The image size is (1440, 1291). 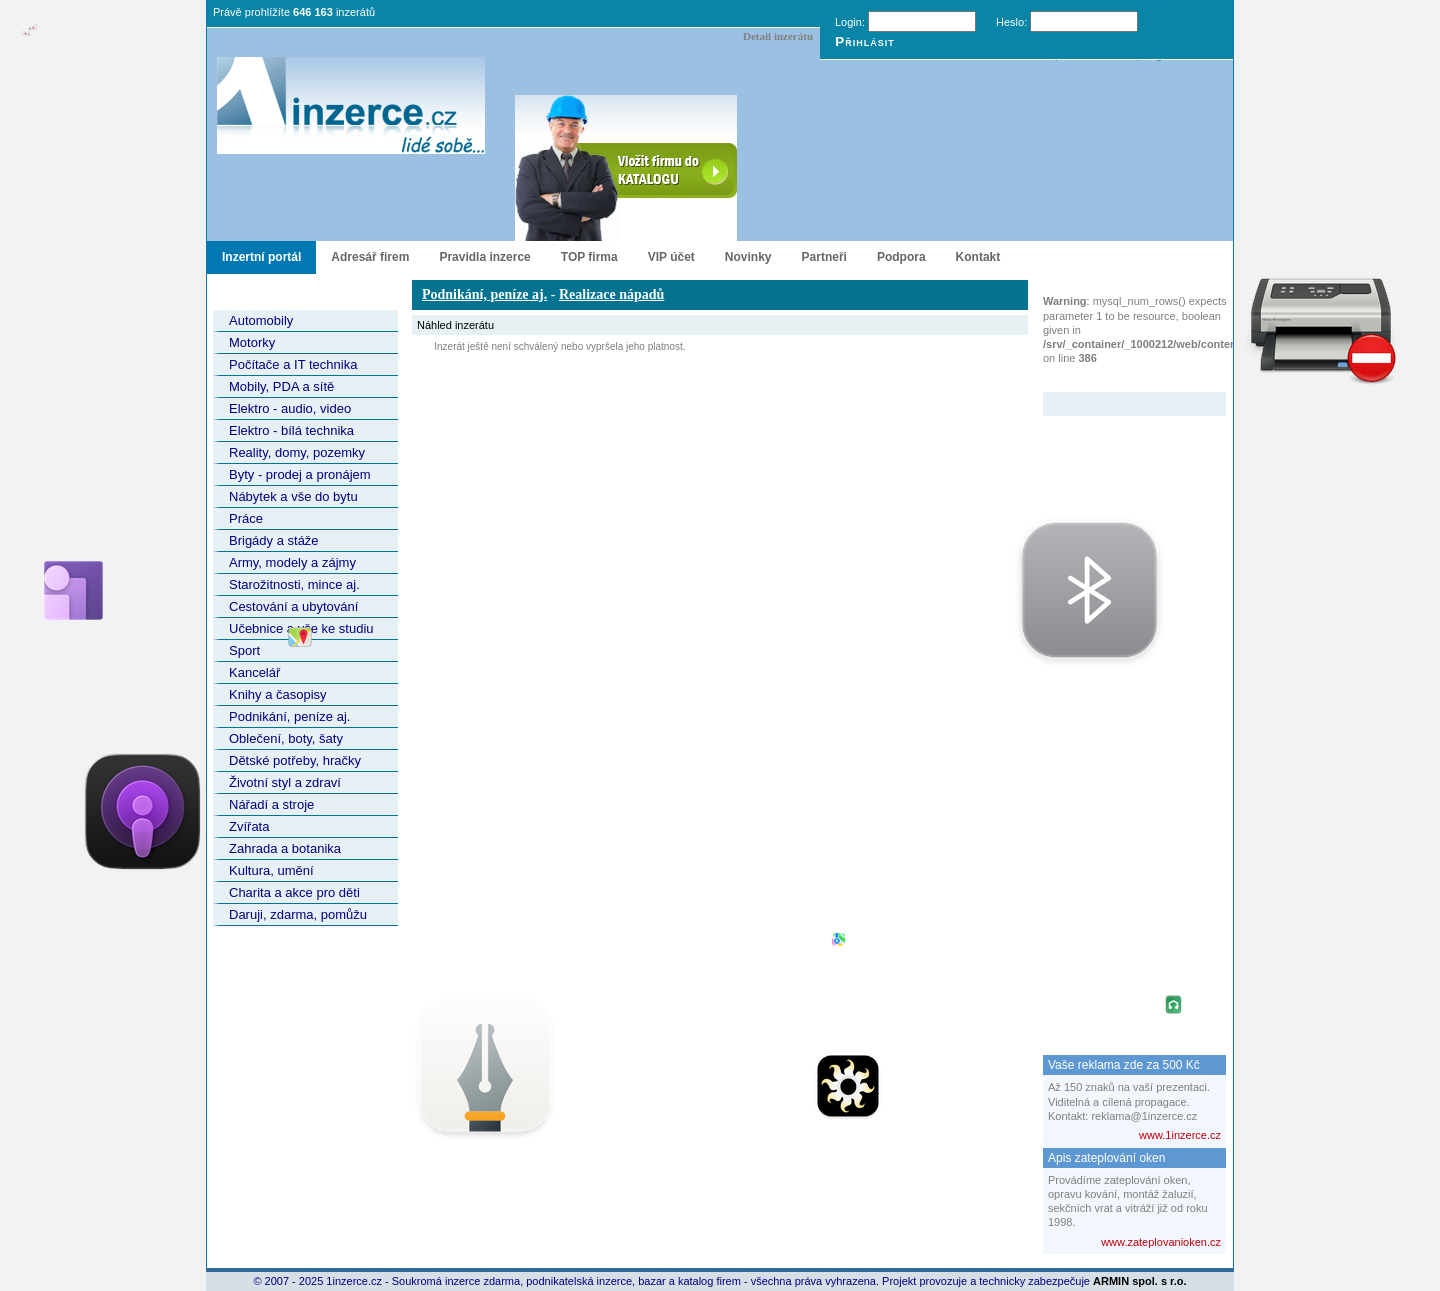 I want to click on open the podcasts app, so click(x=142, y=811).